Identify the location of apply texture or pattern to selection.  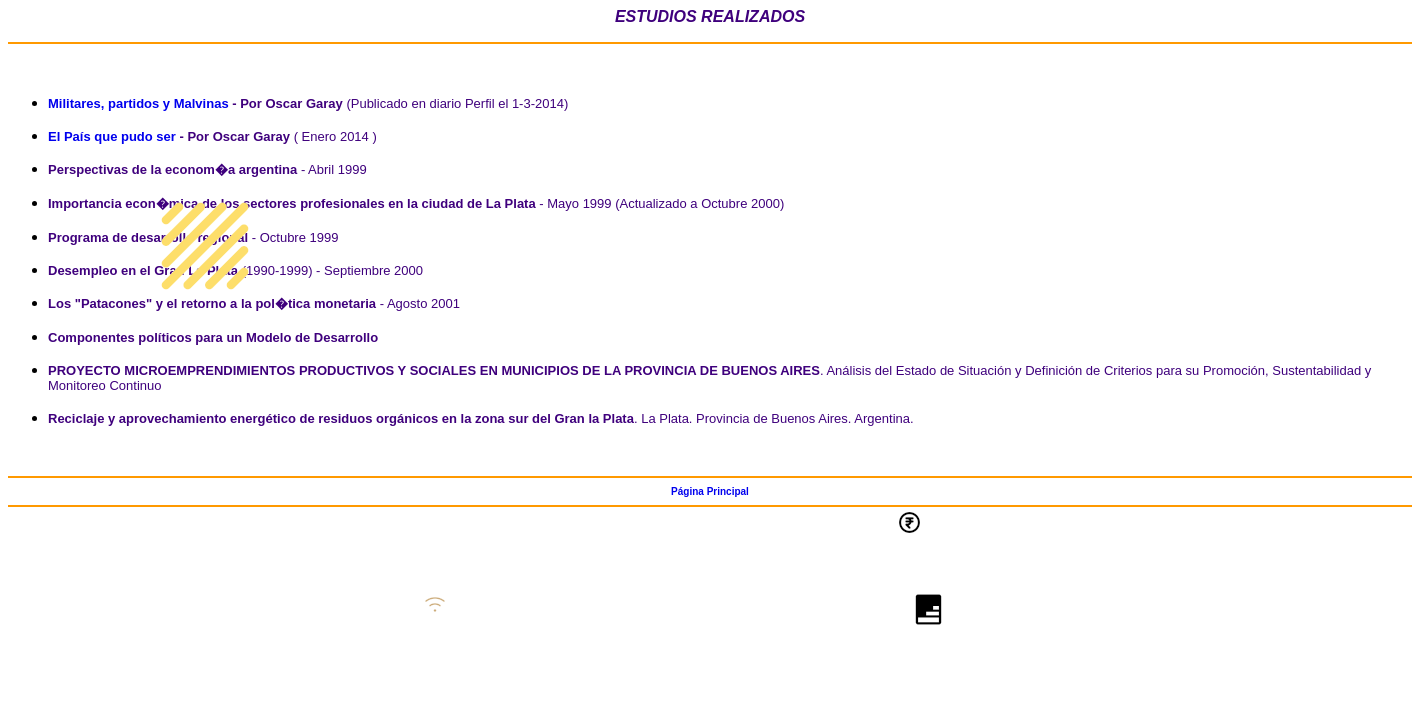
(205, 246).